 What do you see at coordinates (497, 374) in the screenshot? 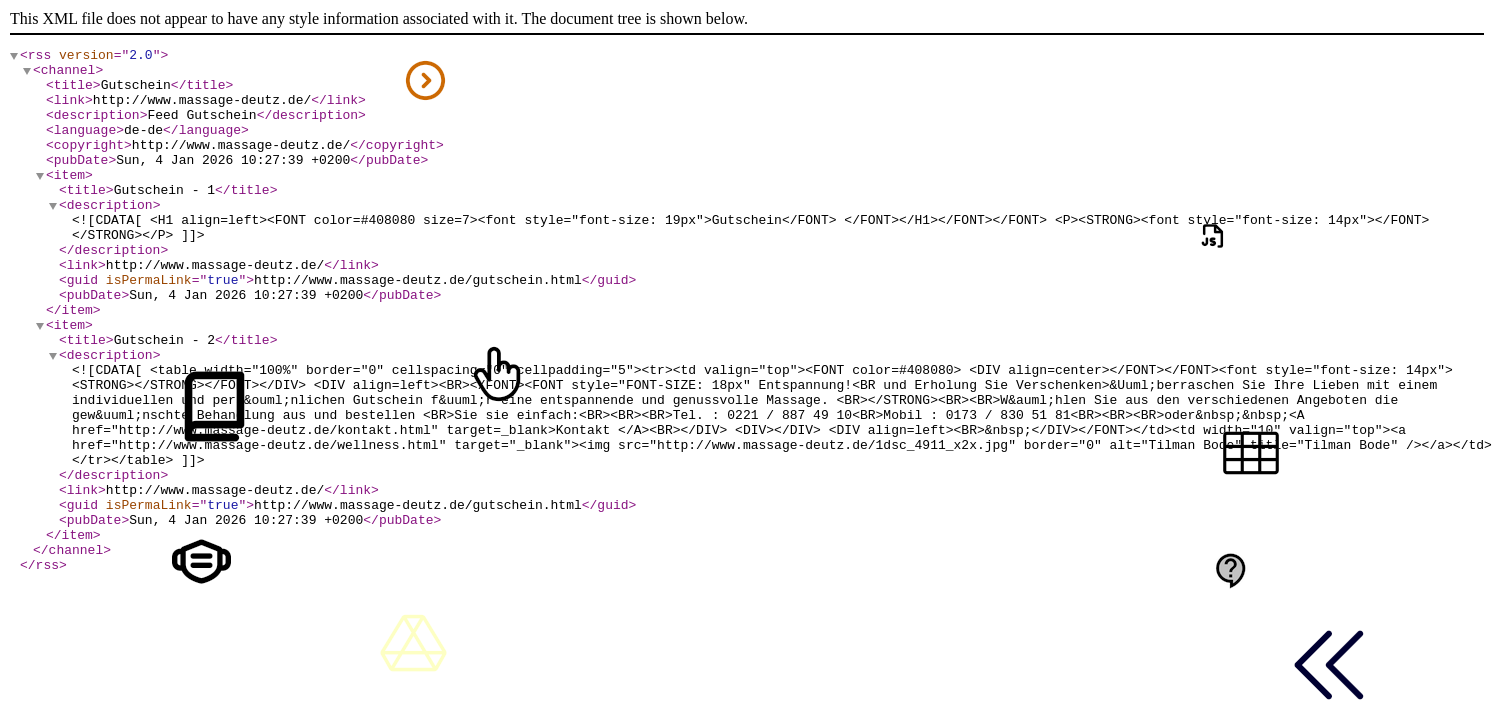
I see `tap or click to interact with an element` at bounding box center [497, 374].